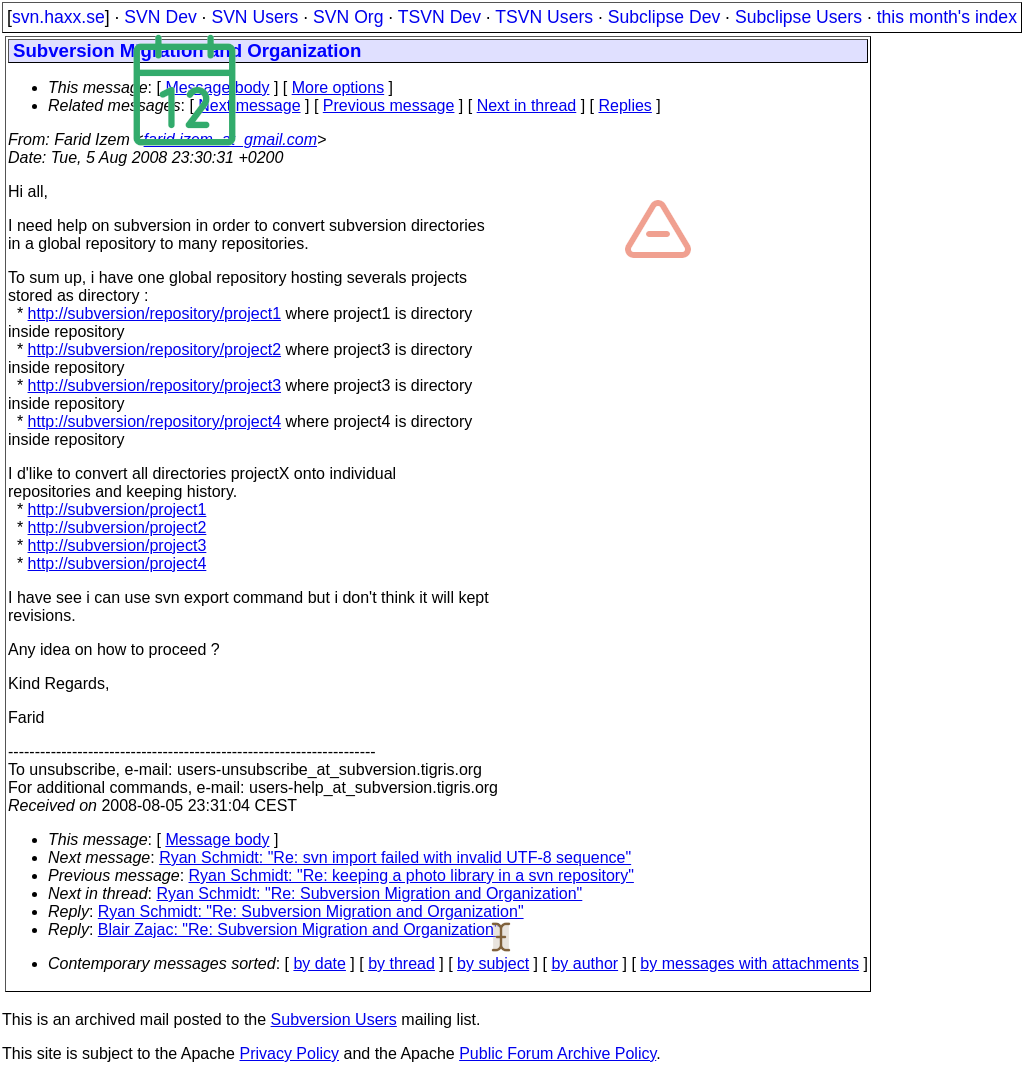 The height and width of the screenshot is (1079, 1024). Describe the element at coordinates (501, 937) in the screenshot. I see `text input cursor indicating editable field` at that location.